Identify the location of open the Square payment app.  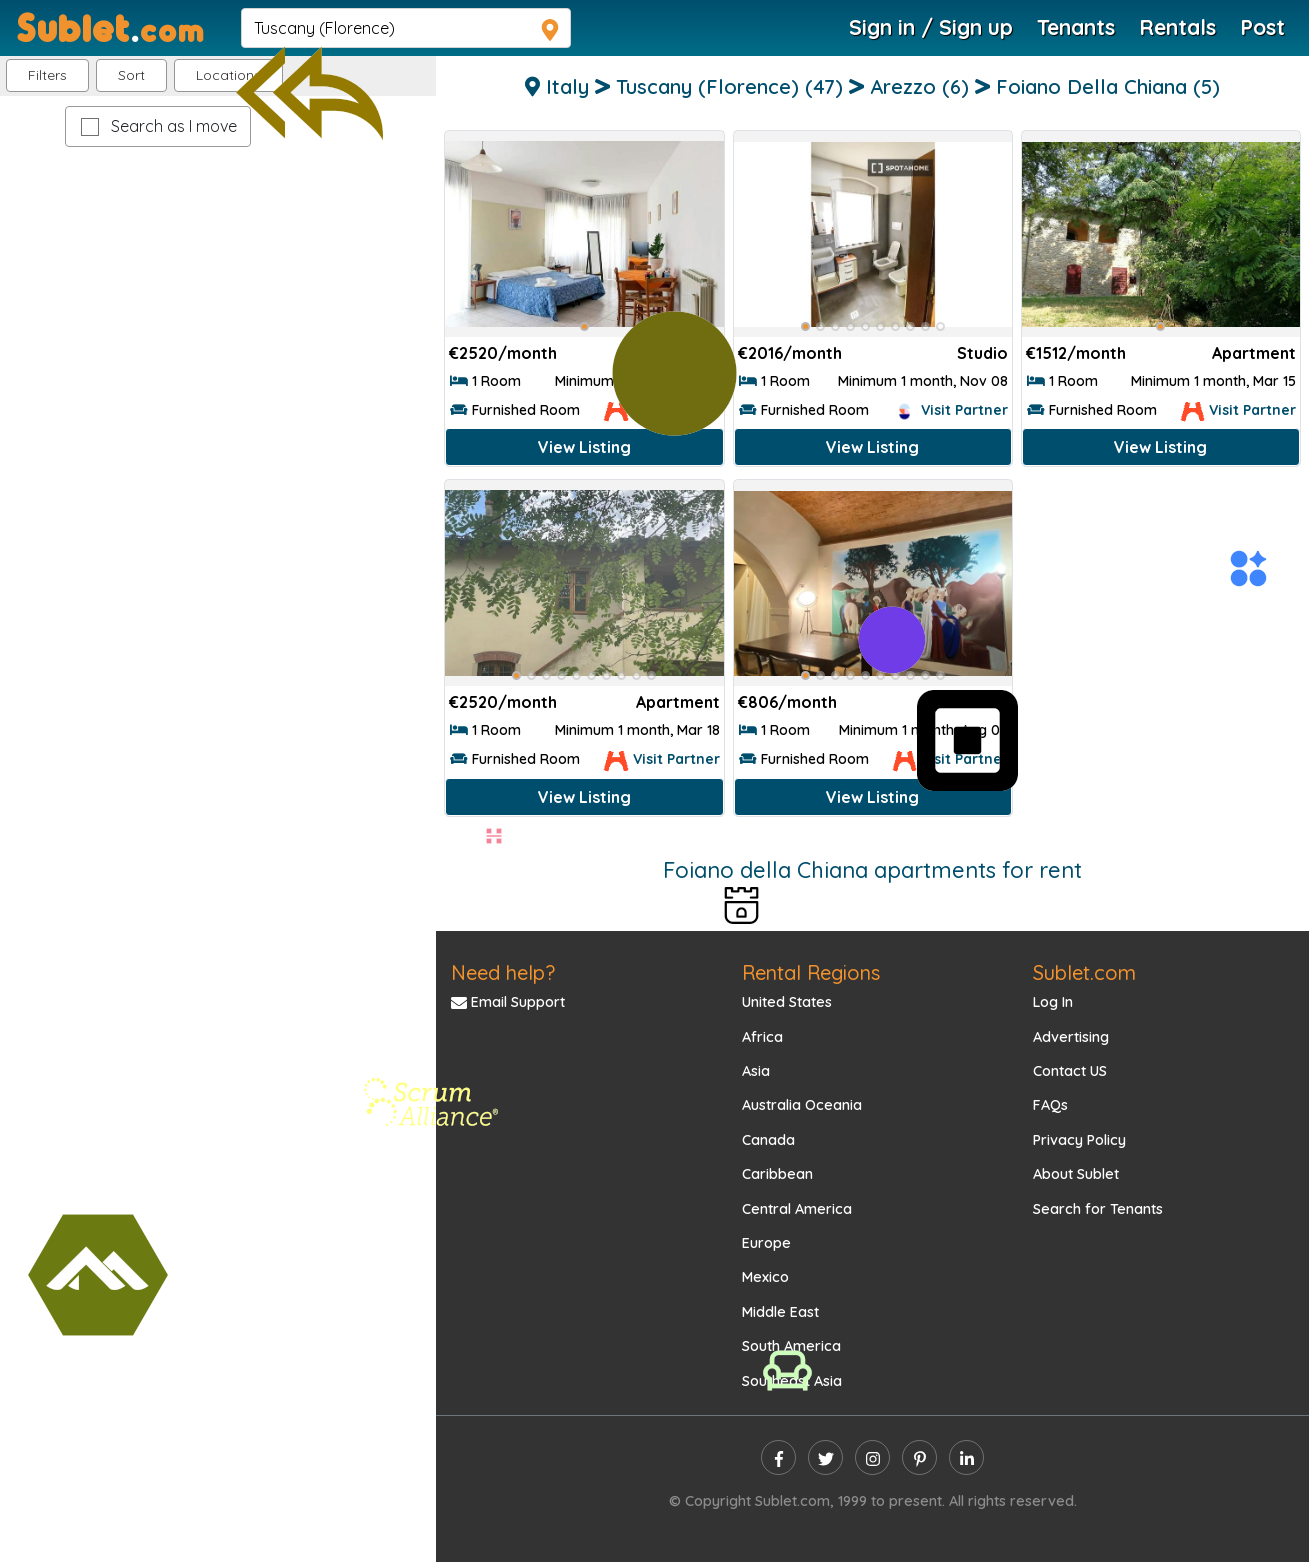
(967, 740).